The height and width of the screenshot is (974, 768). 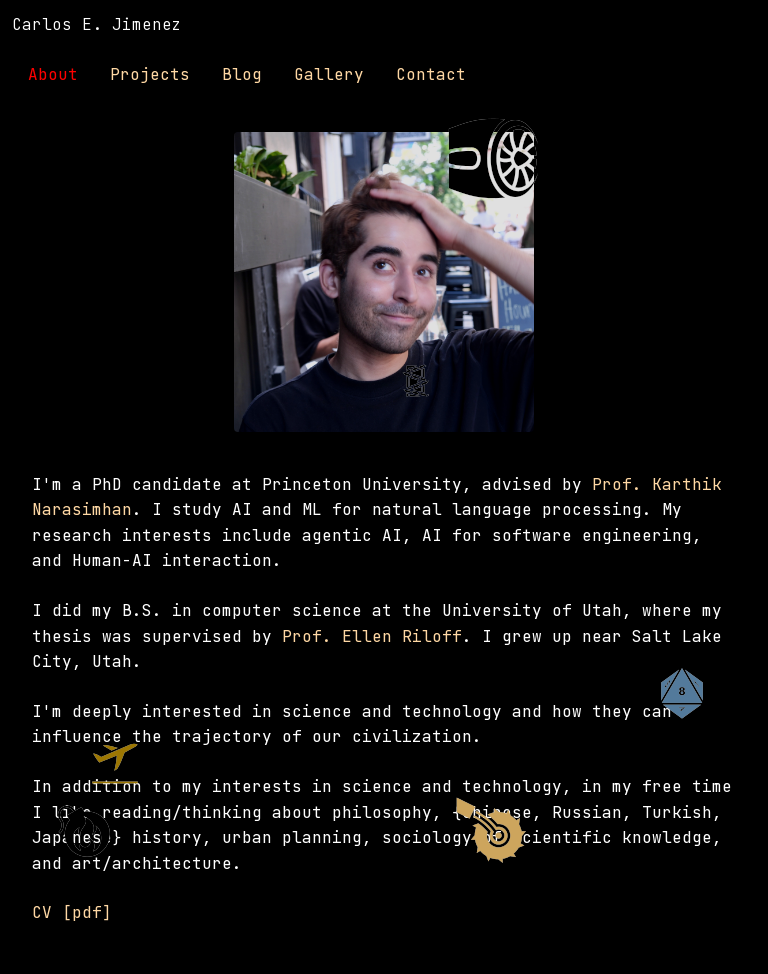 I want to click on cut or slice content into sections, so click(x=491, y=828).